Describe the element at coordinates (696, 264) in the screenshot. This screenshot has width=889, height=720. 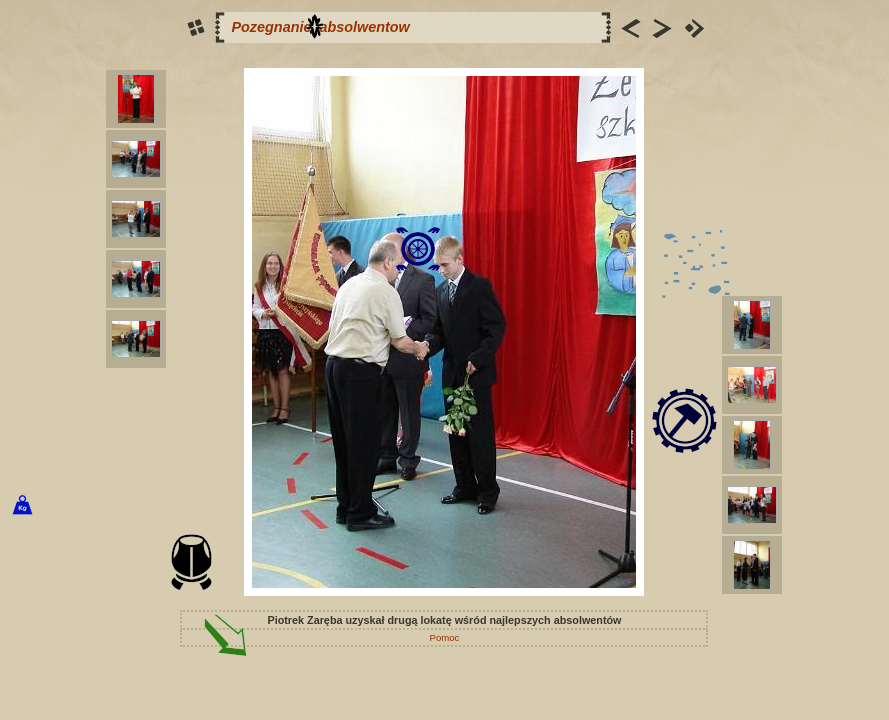
I see `select a path or route tile in a game` at that location.